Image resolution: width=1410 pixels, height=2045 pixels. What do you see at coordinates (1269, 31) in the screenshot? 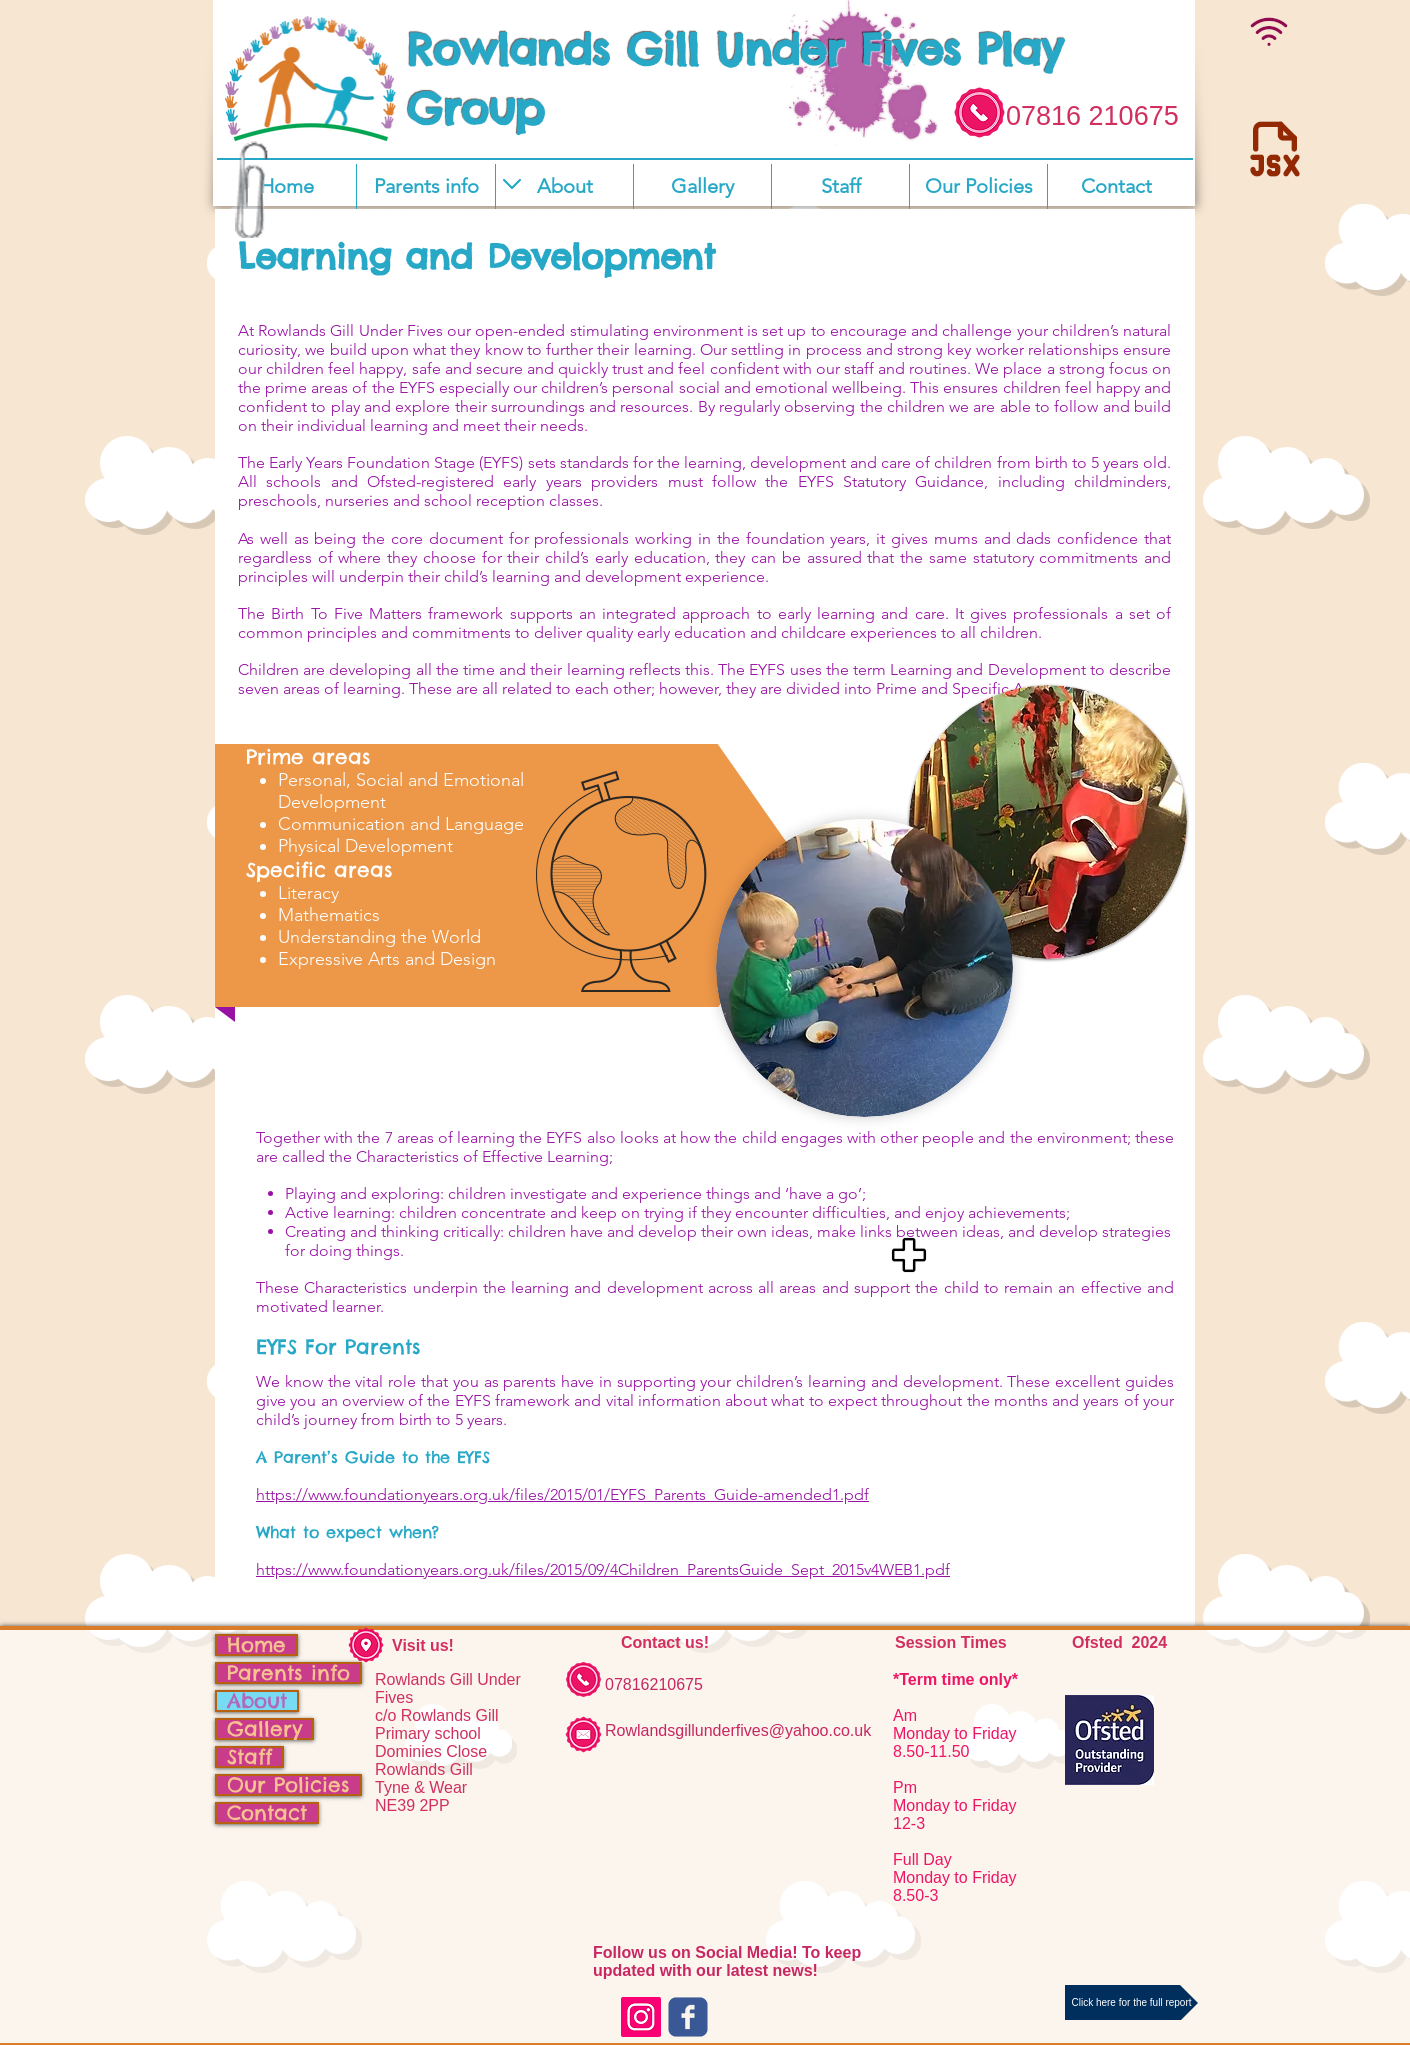
I see `indicates active wireless network connection` at bounding box center [1269, 31].